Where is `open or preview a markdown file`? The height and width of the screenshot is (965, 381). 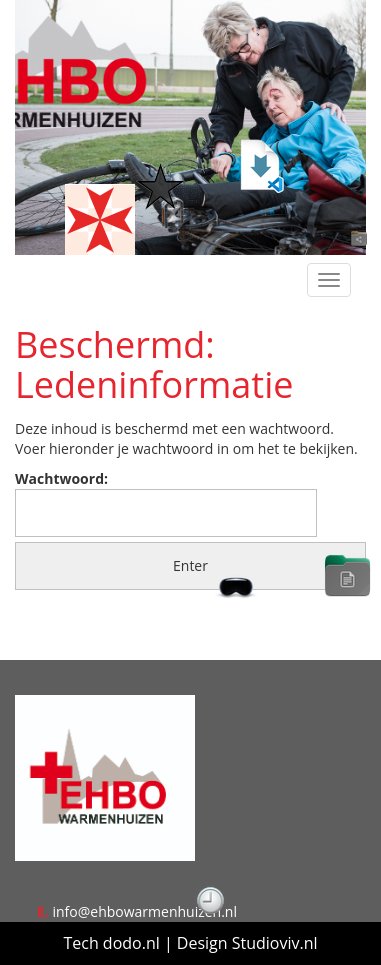
open or preview a markdown file is located at coordinates (260, 166).